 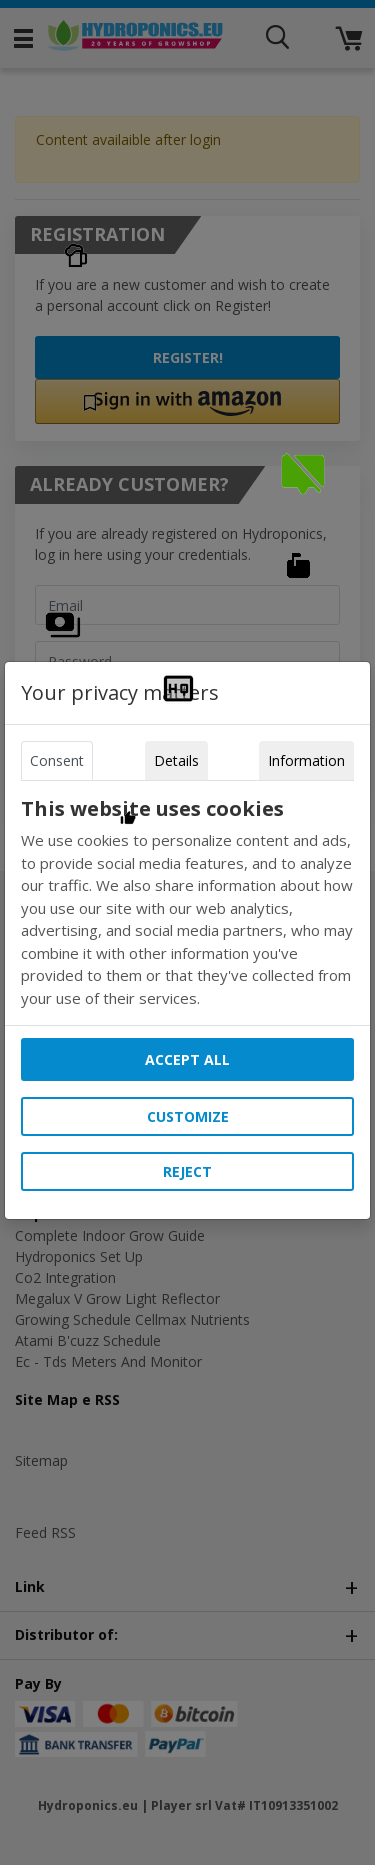 I want to click on mute or disable chat notifications, so click(x=303, y=473).